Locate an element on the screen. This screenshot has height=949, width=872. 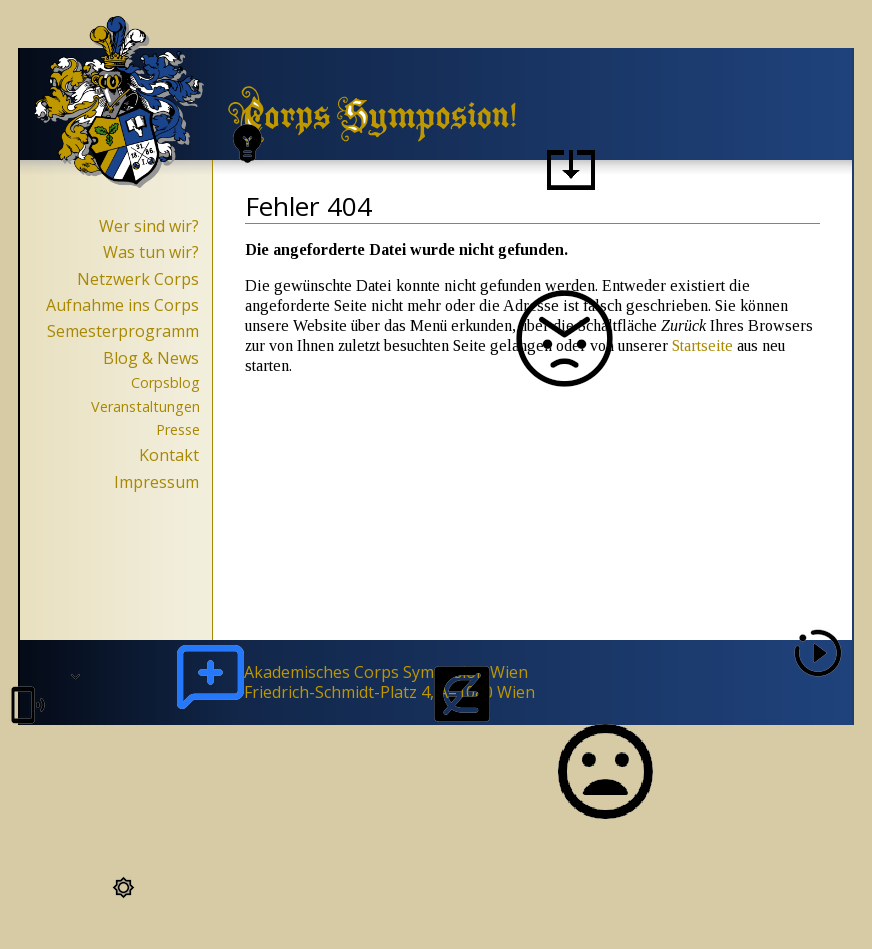
decrease screen brightness is located at coordinates (123, 887).